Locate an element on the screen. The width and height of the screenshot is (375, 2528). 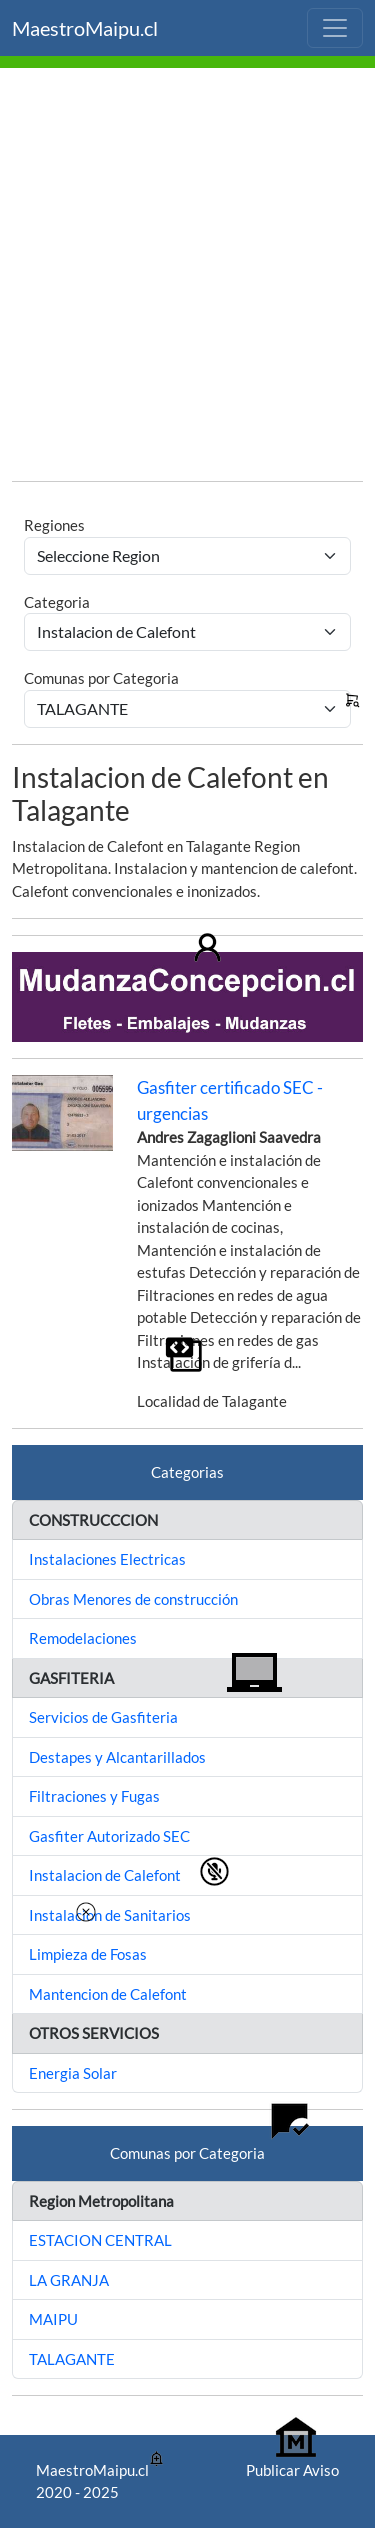
message has been read is located at coordinates (289, 2121).